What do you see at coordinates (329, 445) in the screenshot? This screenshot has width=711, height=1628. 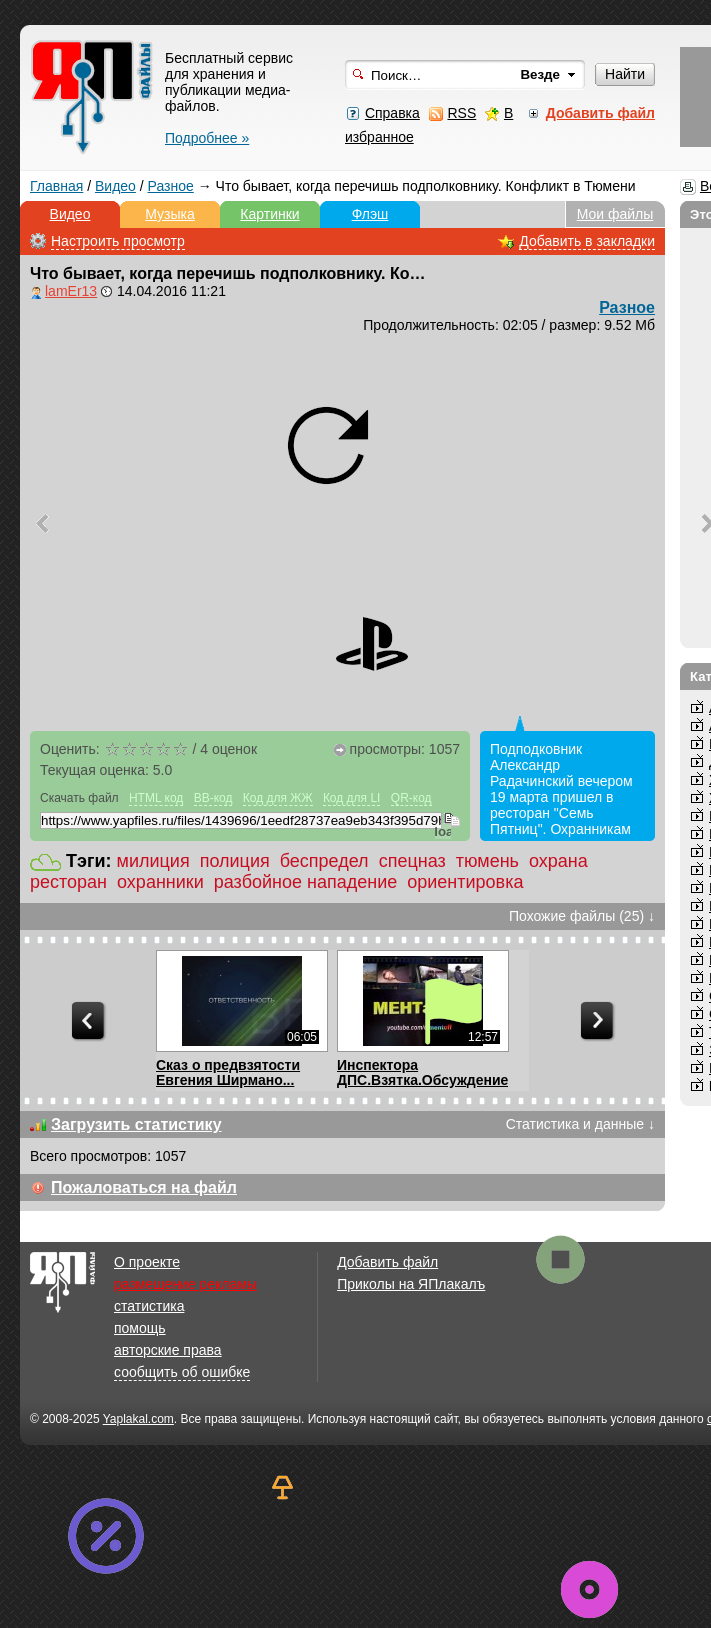 I see `reload or refresh the current page` at bounding box center [329, 445].